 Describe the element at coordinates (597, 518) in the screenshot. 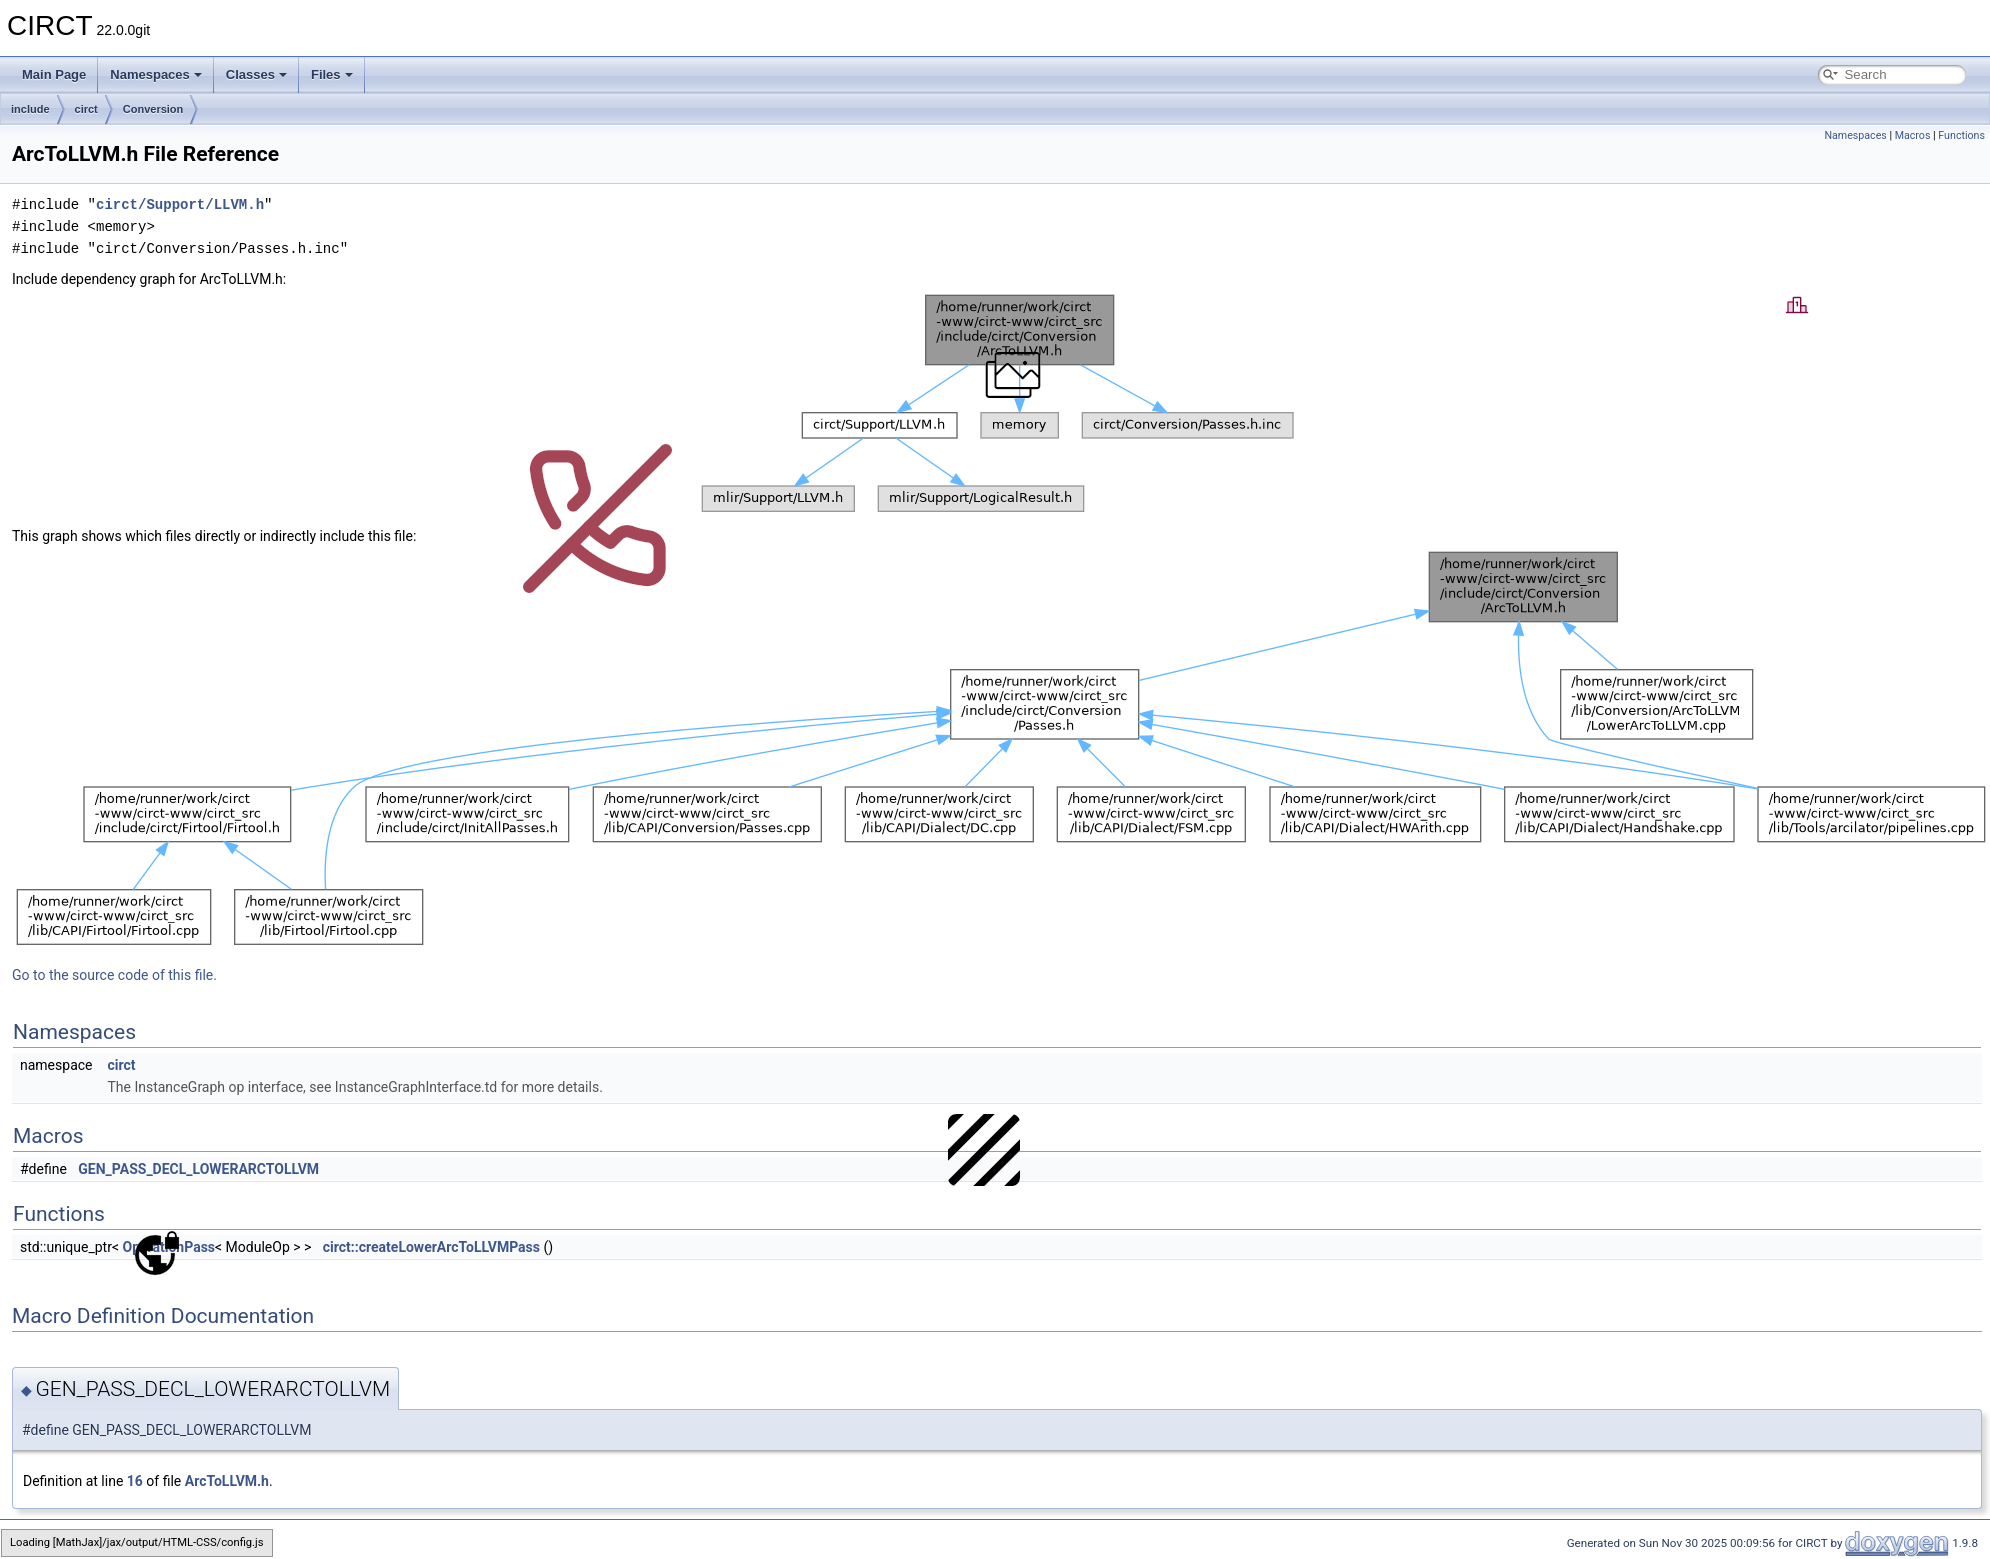

I see `mute or decline an incoming call` at that location.